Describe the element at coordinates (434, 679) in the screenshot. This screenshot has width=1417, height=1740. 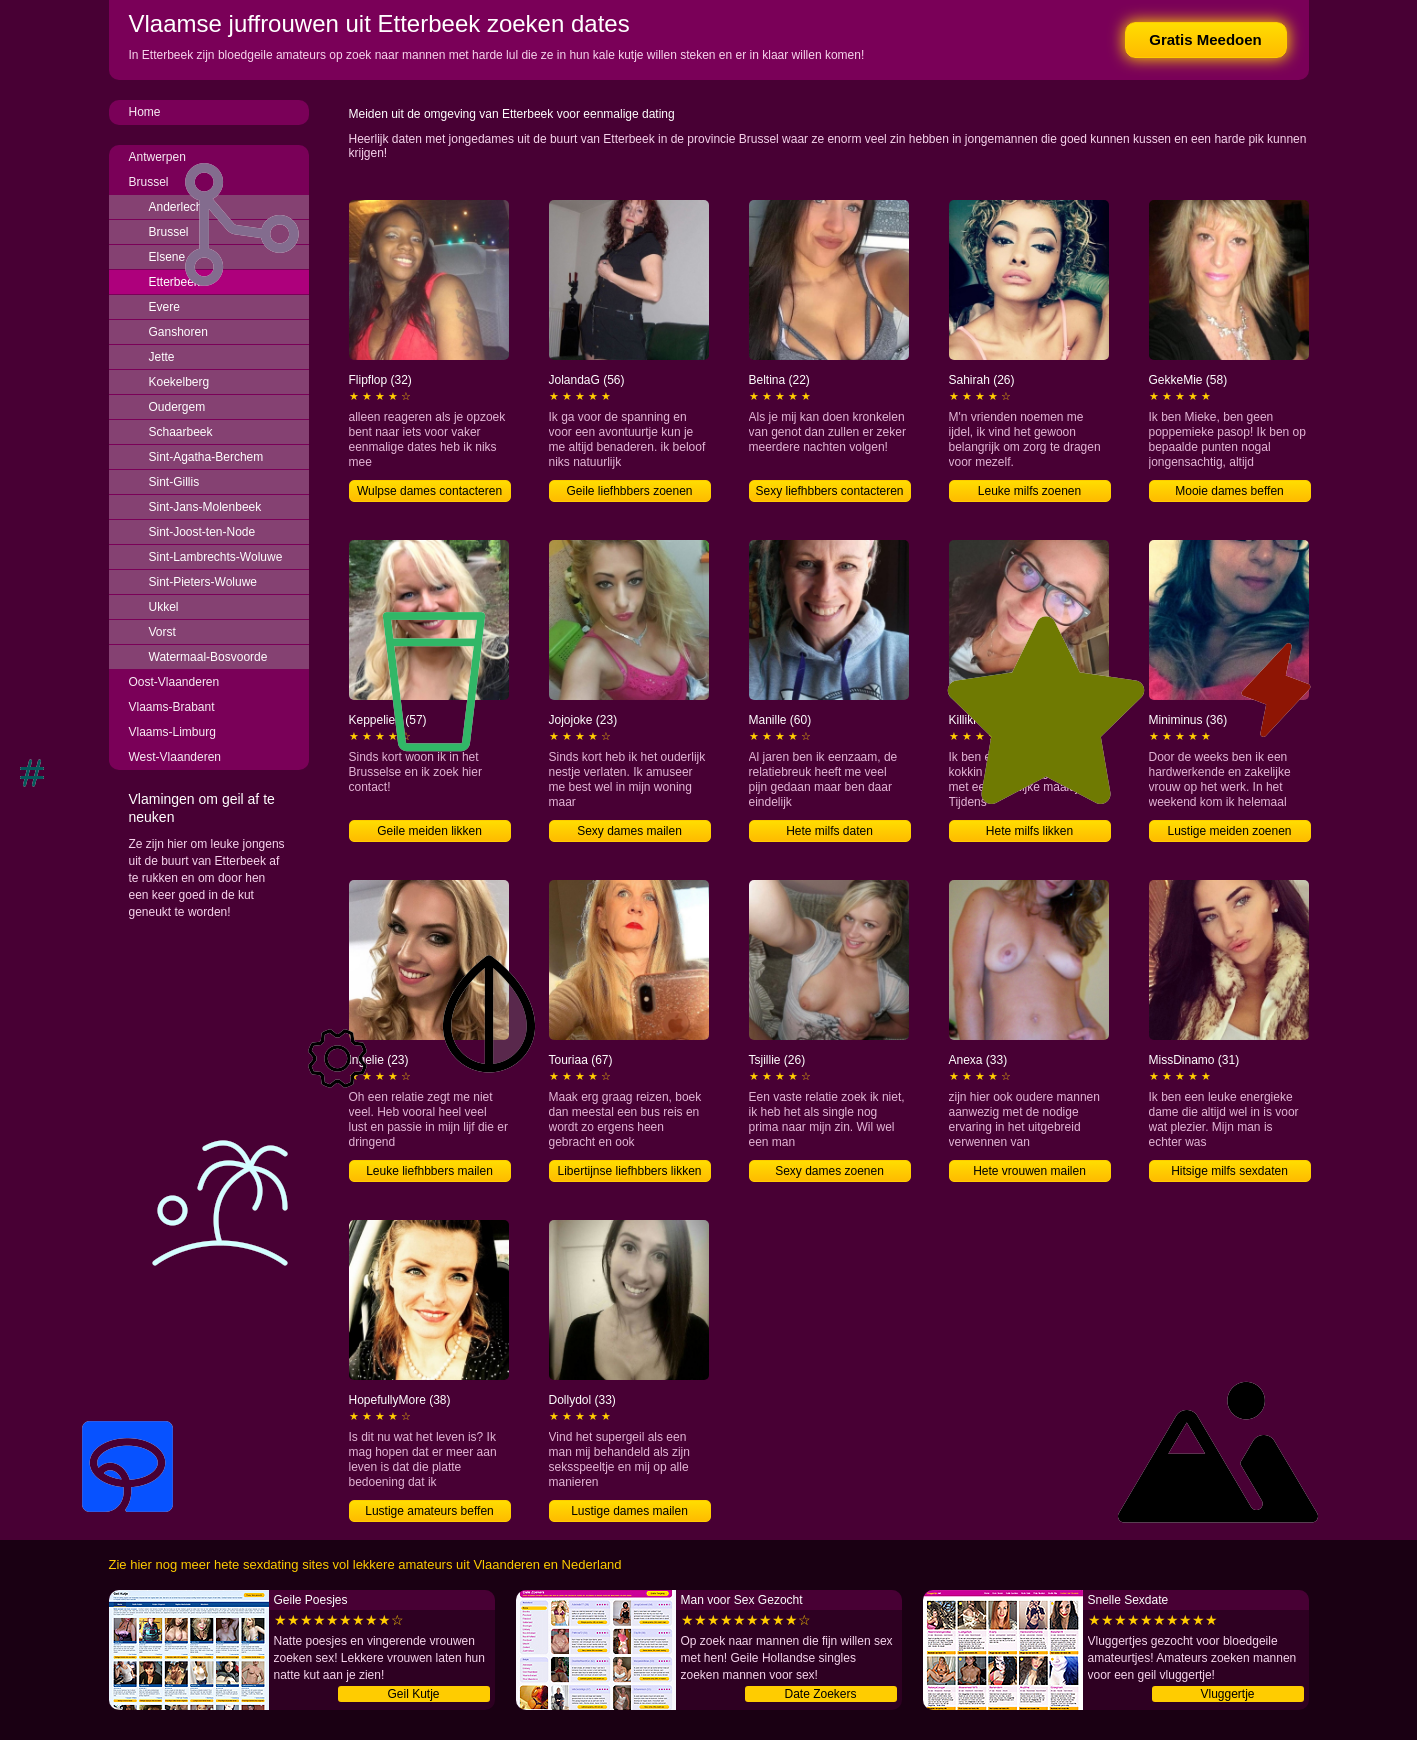
I see `view nearby bars or pubs` at that location.